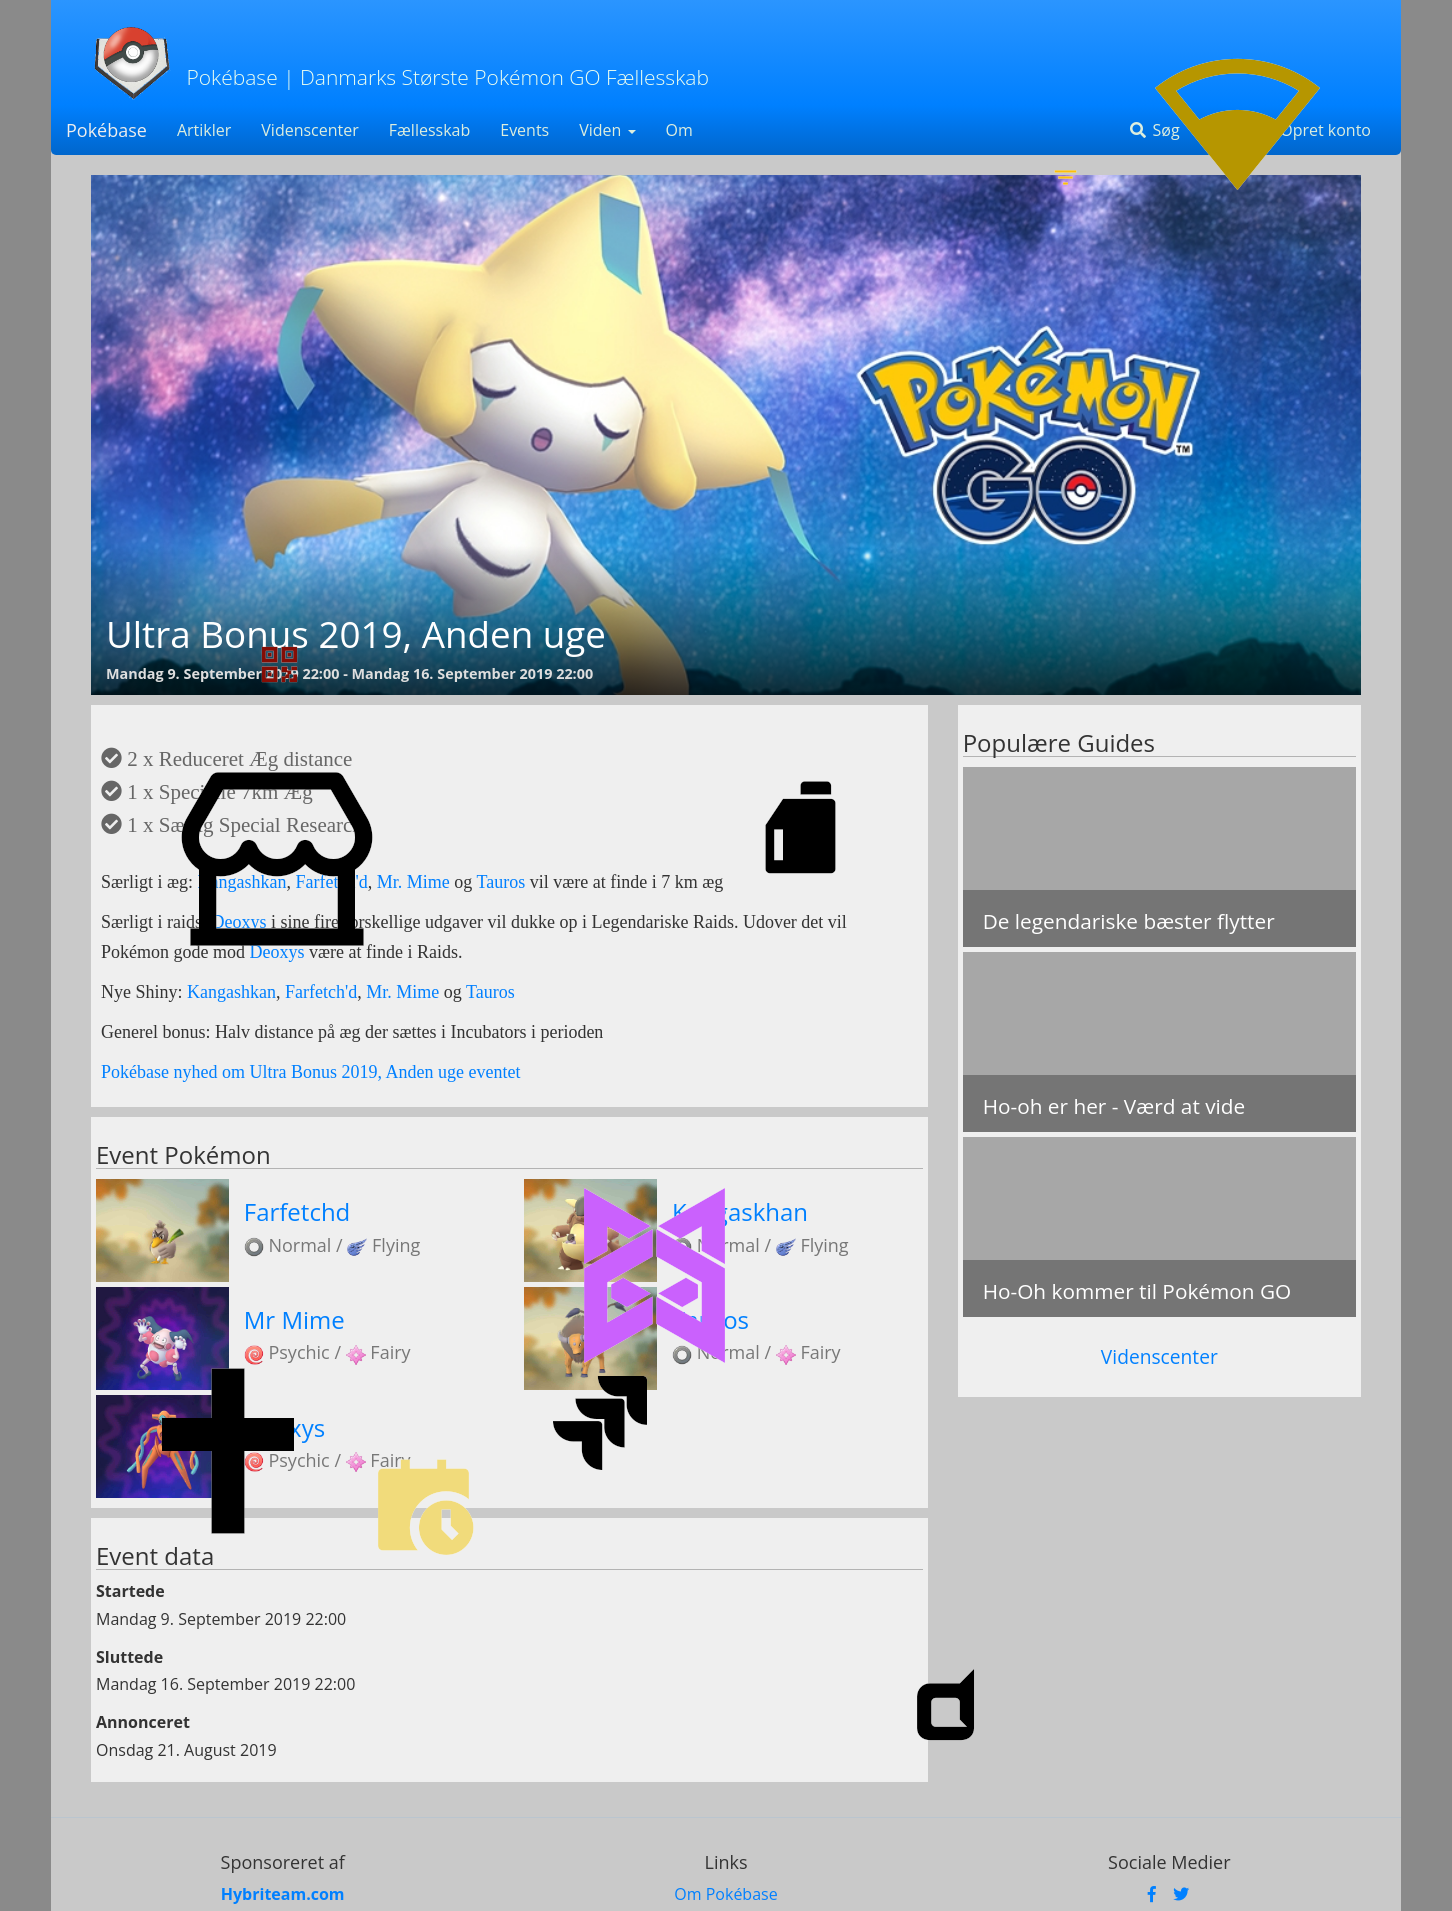  I want to click on open Jira project management, so click(600, 1423).